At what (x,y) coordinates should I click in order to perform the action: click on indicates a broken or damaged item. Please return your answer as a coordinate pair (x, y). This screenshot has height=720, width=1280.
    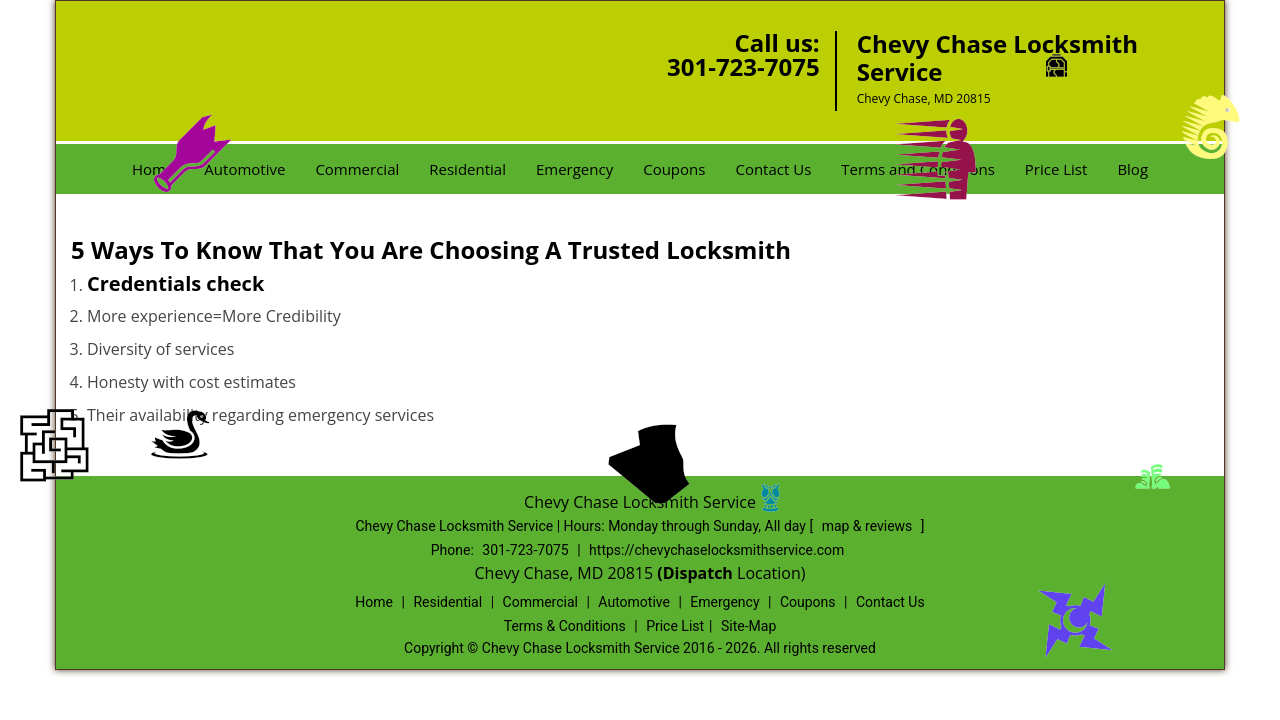
    Looking at the image, I should click on (192, 154).